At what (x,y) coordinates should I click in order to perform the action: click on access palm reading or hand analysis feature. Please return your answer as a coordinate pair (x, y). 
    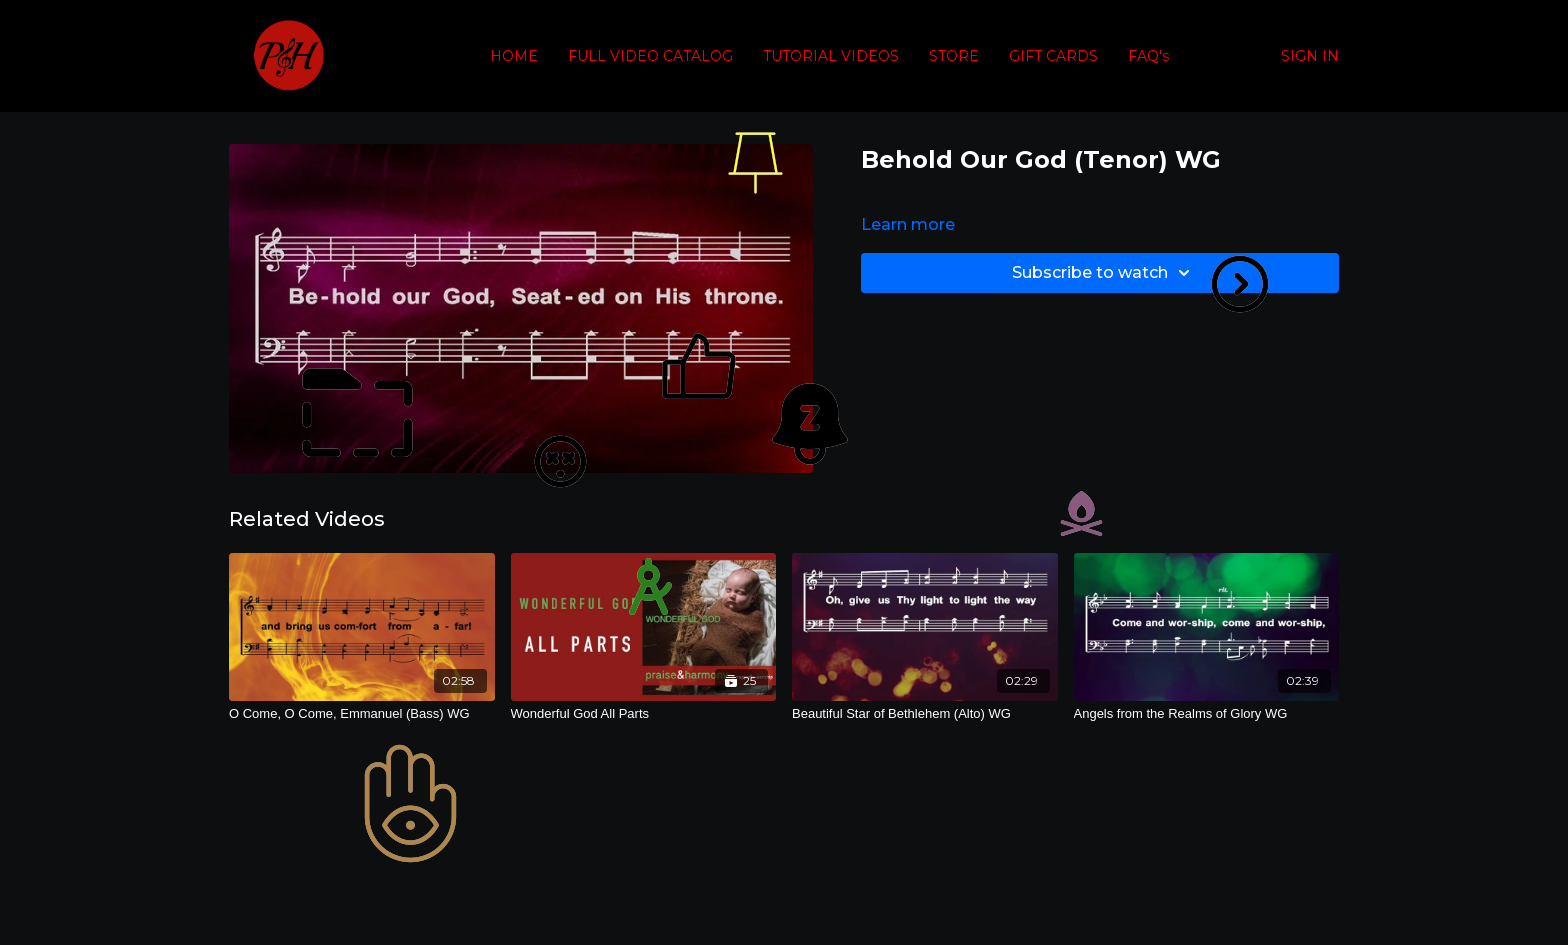
    Looking at the image, I should click on (410, 803).